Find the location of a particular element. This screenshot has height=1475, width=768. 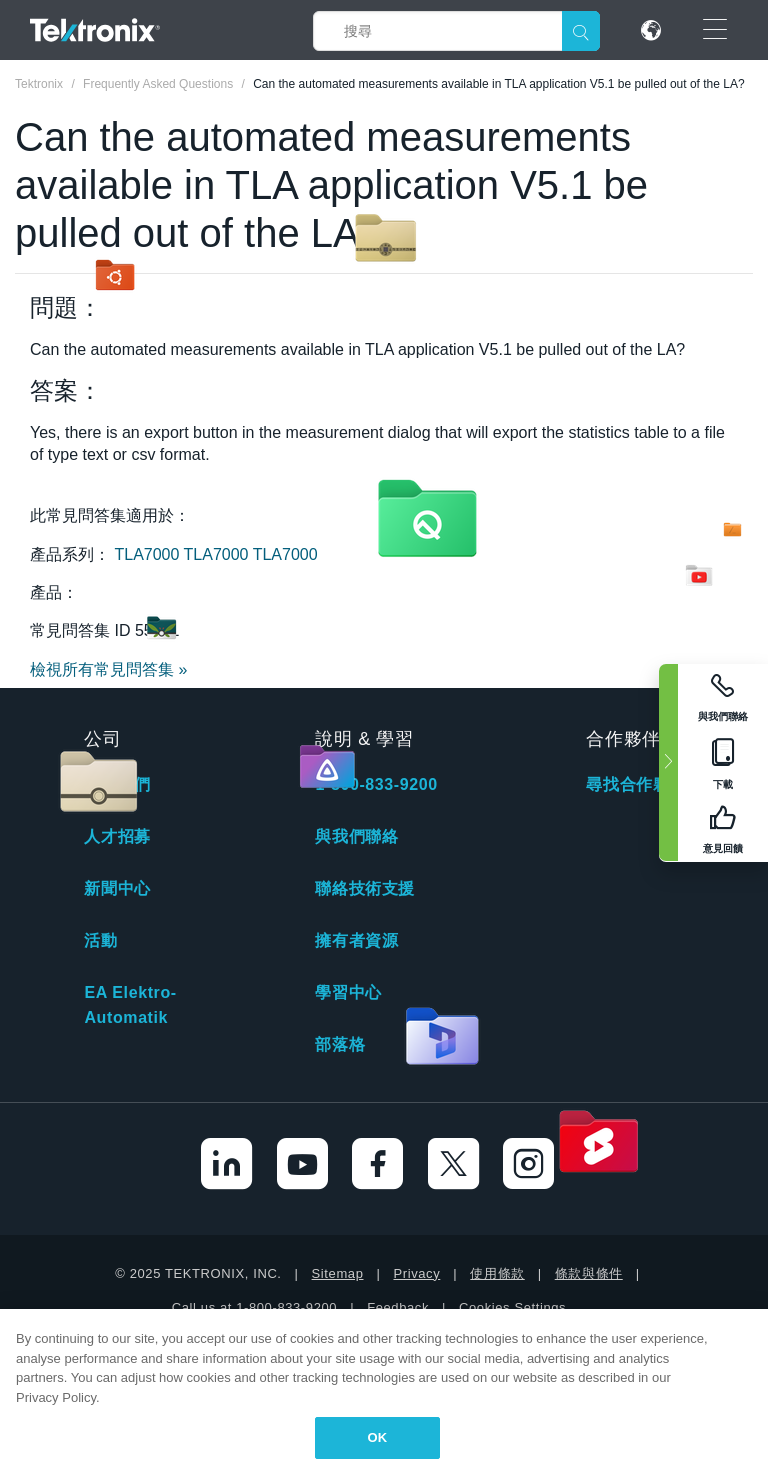

access the root directory is located at coordinates (732, 529).